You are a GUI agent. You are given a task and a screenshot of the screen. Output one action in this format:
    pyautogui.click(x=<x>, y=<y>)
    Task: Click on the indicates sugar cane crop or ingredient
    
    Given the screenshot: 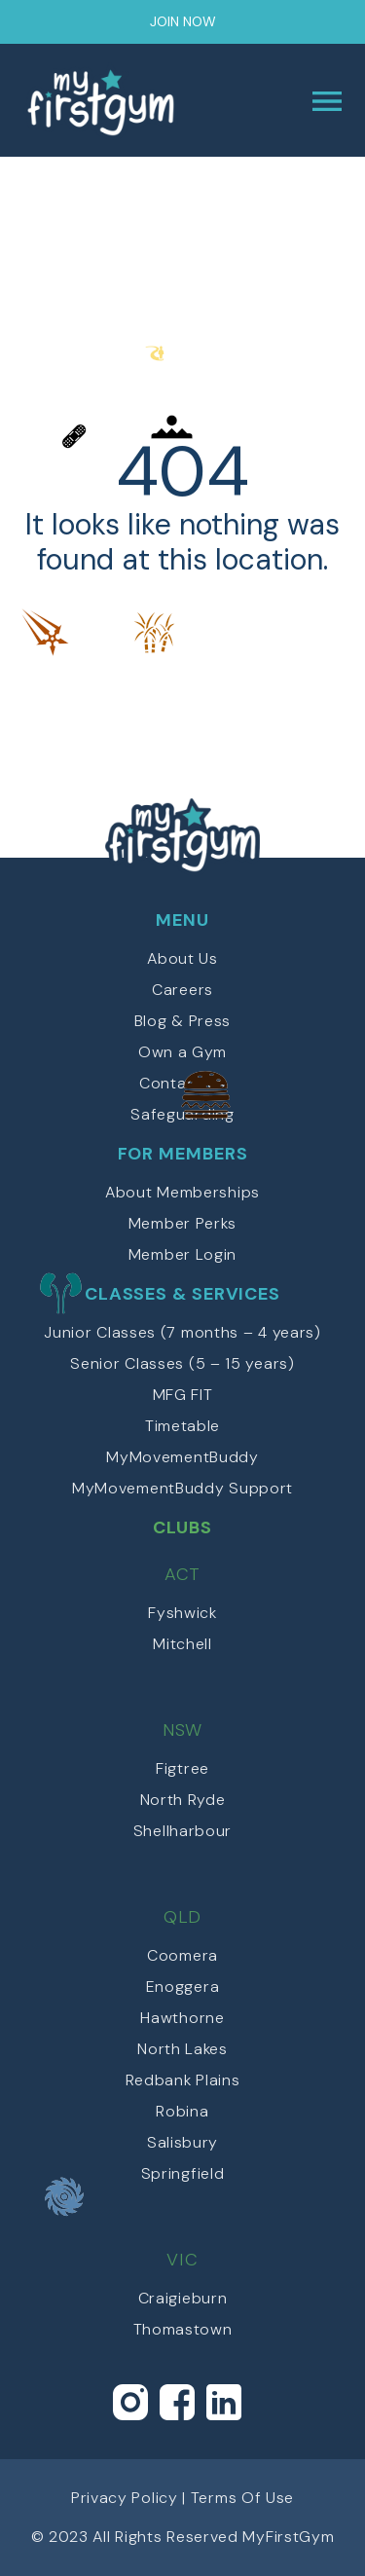 What is the action you would take?
    pyautogui.click(x=154, y=632)
    